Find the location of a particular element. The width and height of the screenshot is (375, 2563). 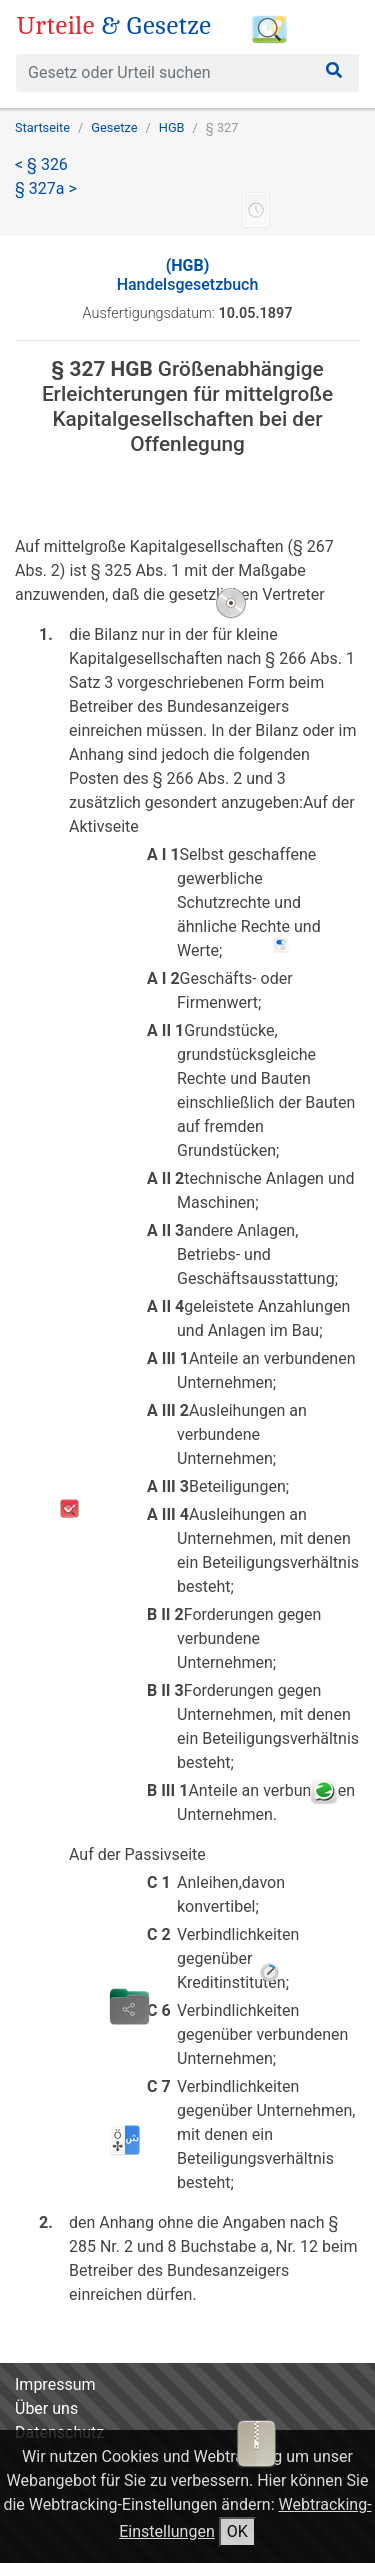

open sysprof system profiler is located at coordinates (269, 1972).